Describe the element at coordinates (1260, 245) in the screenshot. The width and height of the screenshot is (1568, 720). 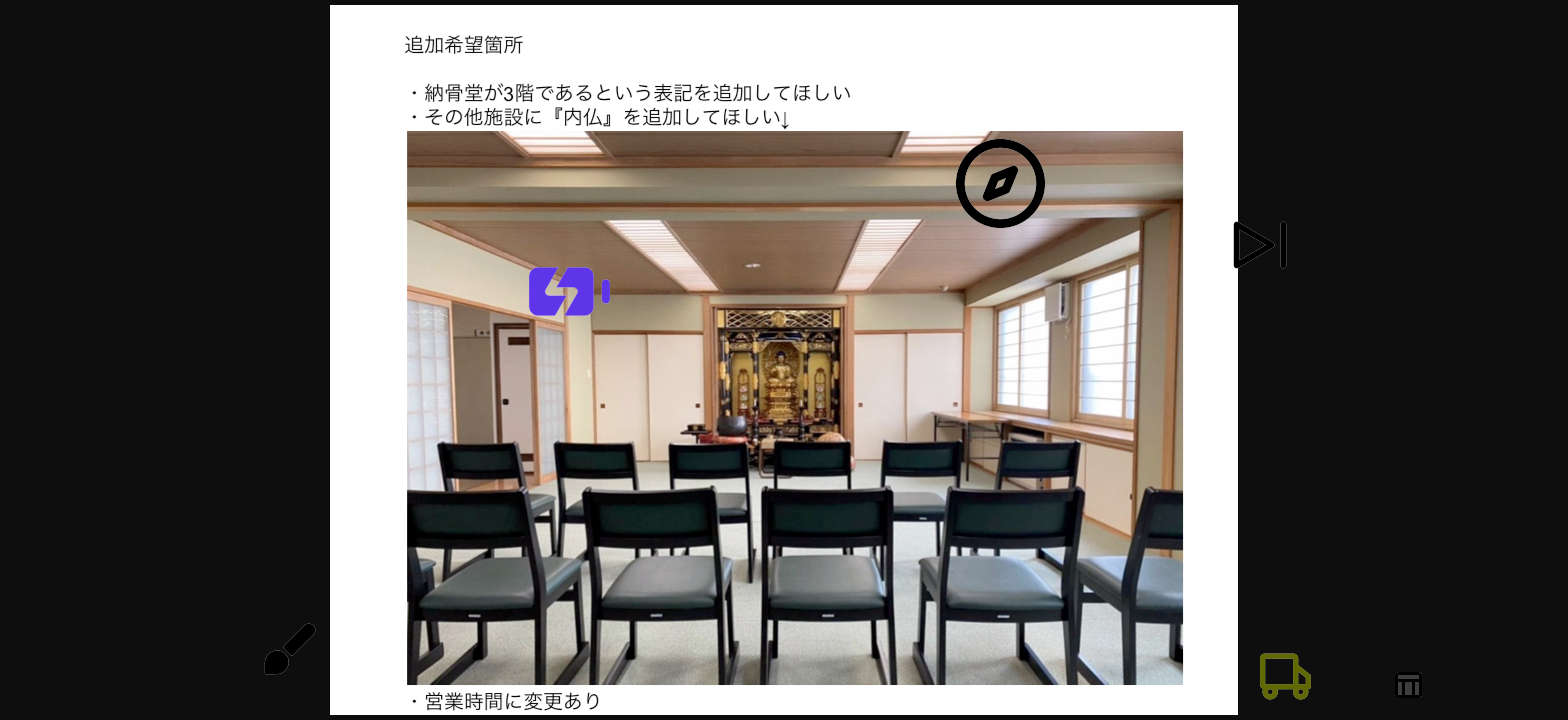
I see `skip to the next track` at that location.